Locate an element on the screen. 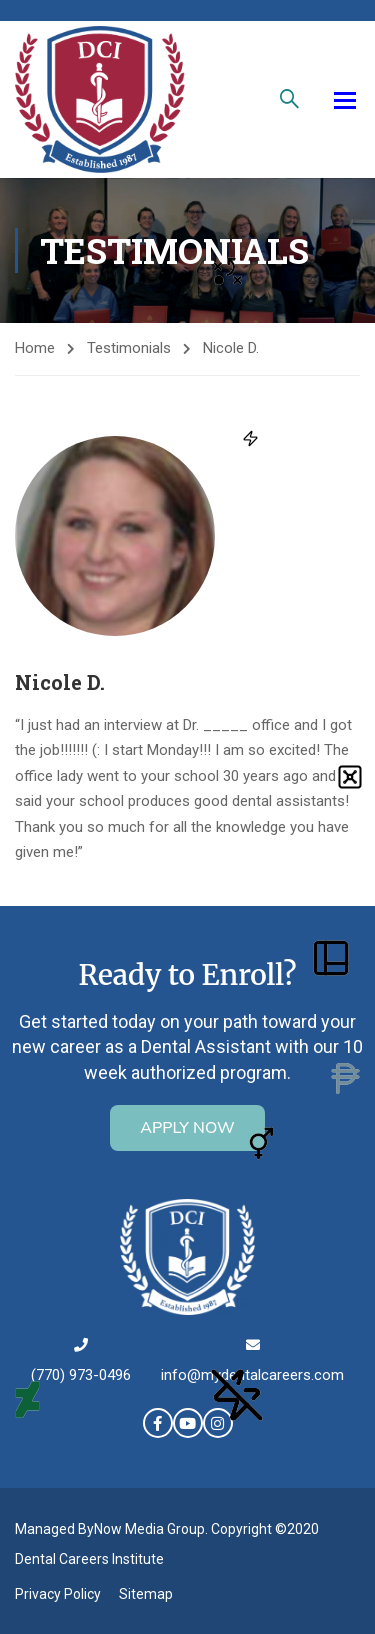 This screenshot has height=1634, width=375. switch to left-bottom panel layout is located at coordinates (331, 958).